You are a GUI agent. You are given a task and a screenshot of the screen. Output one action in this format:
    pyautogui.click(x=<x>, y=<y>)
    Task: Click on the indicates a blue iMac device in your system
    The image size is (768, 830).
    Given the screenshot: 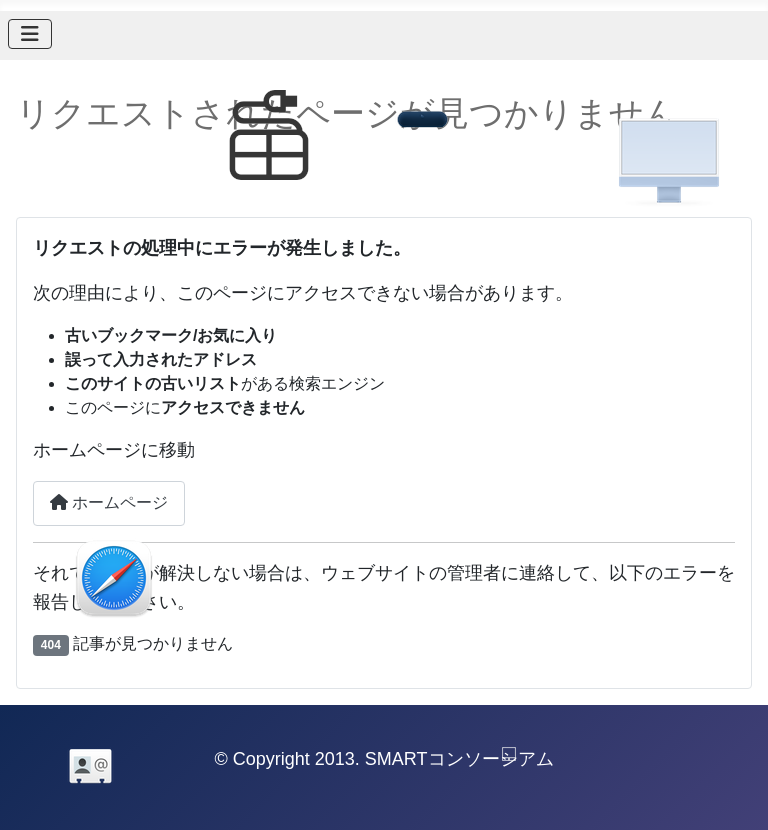 What is the action you would take?
    pyautogui.click(x=669, y=159)
    